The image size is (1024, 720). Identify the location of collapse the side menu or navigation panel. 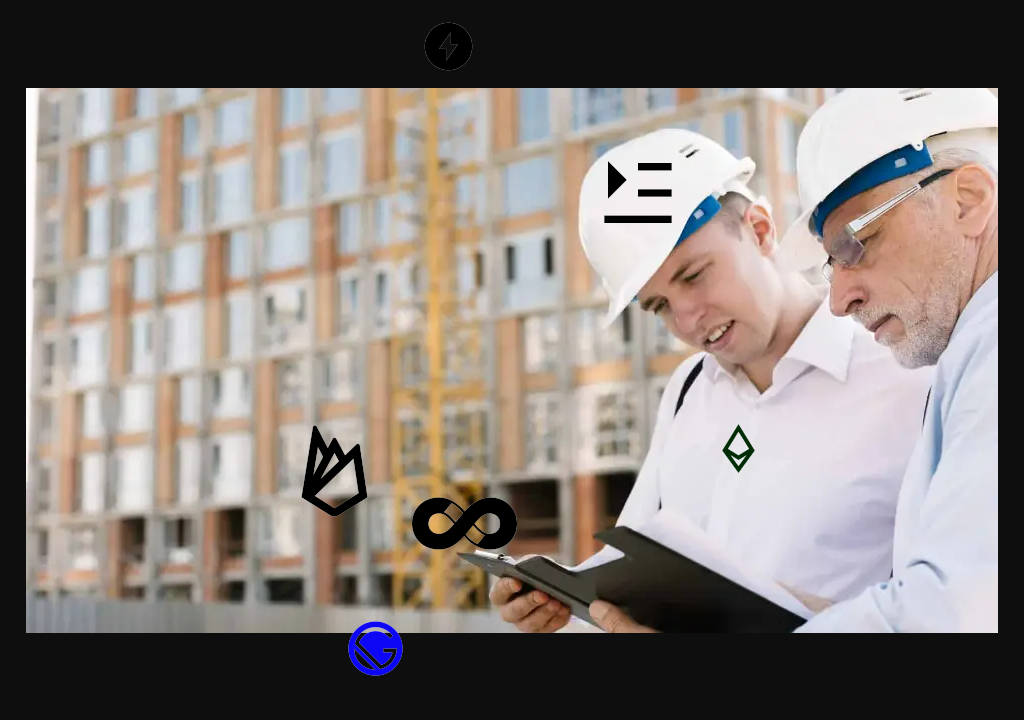
(638, 193).